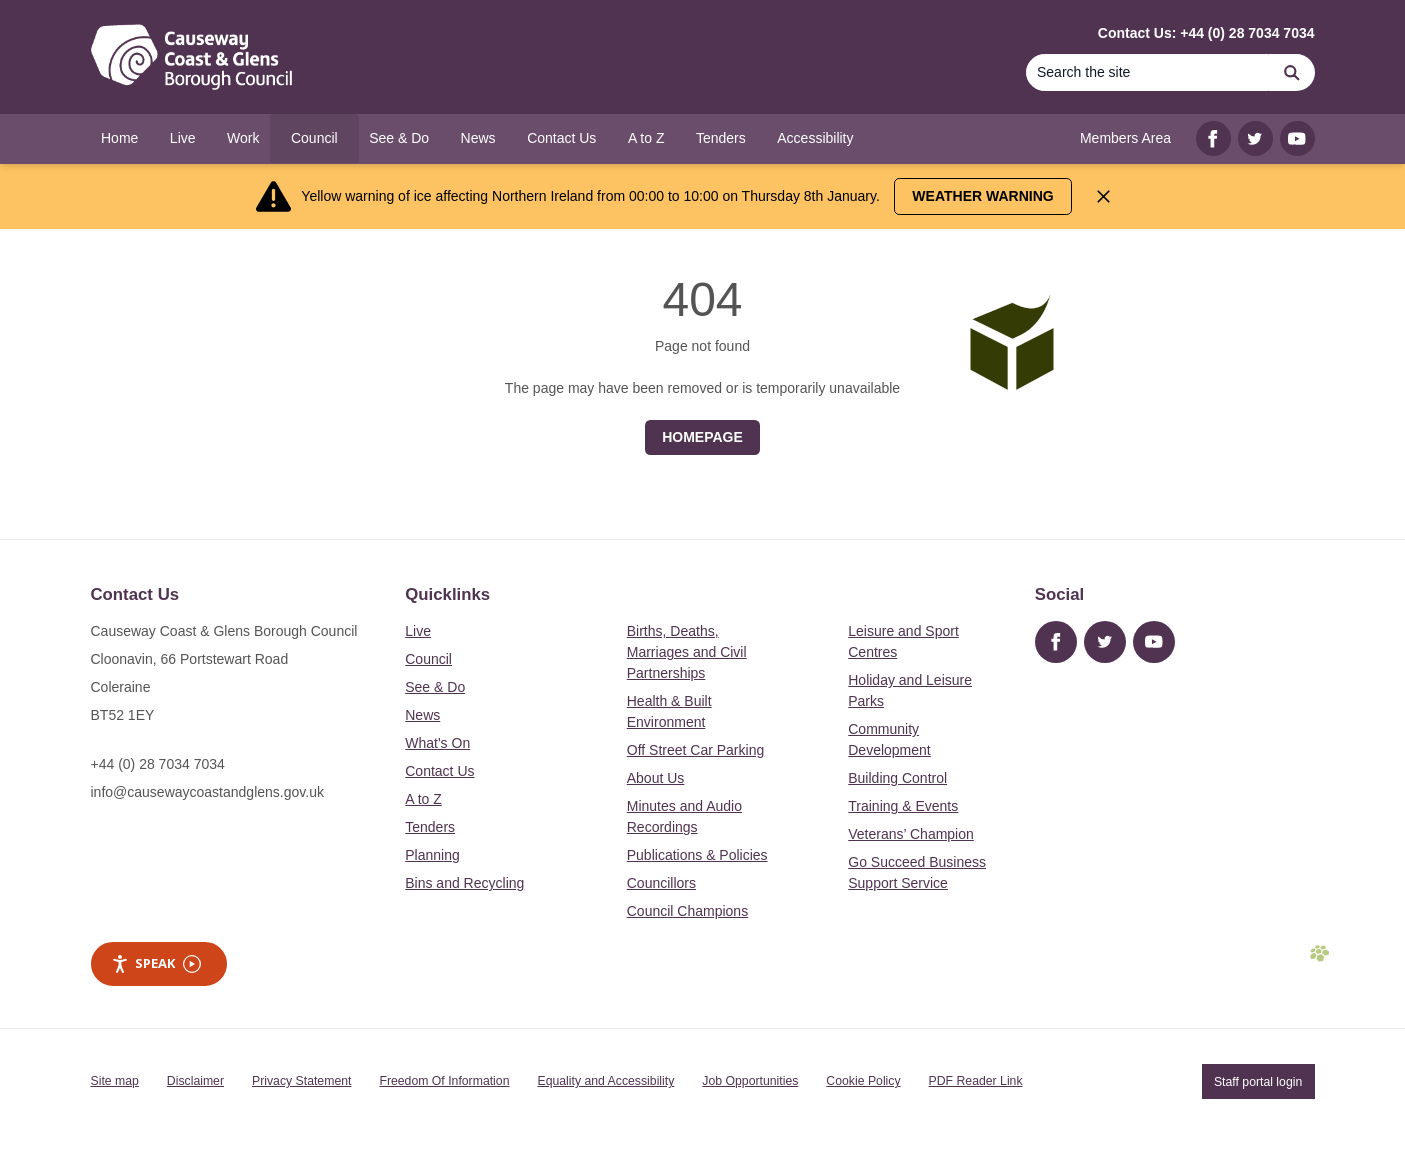  Describe the element at coordinates (1319, 953) in the screenshot. I see `H3 geospatial indexing system logo` at that location.